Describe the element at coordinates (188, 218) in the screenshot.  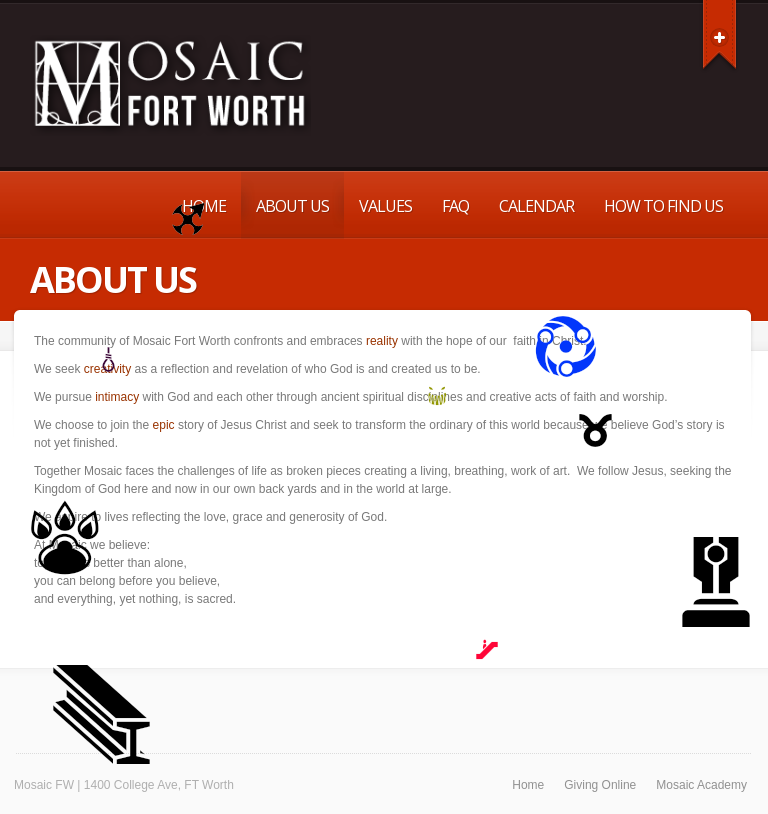
I see `select shuriken weapon in game inventory` at that location.